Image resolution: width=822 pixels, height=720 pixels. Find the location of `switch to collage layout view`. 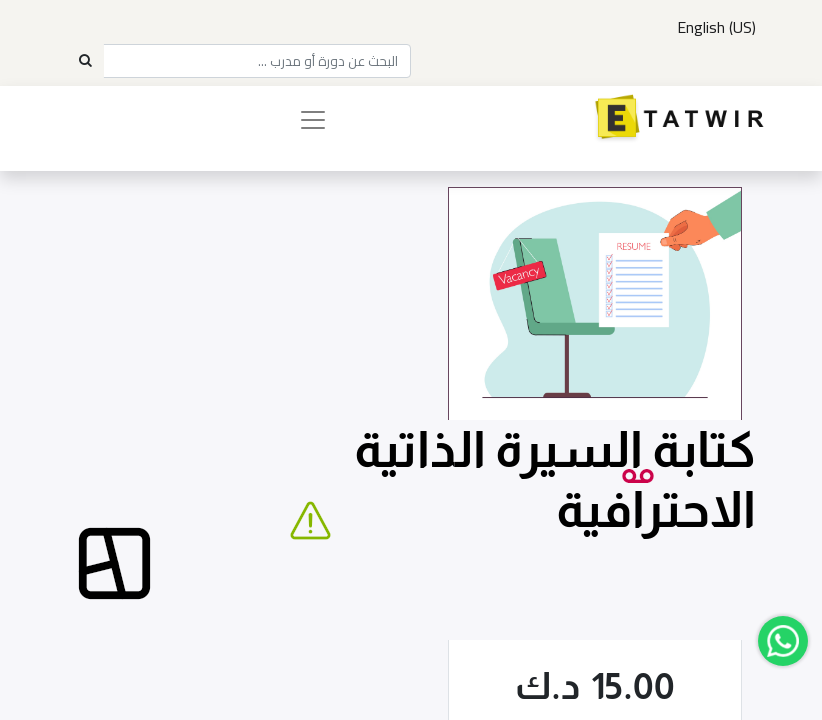

switch to collage layout view is located at coordinates (114, 563).